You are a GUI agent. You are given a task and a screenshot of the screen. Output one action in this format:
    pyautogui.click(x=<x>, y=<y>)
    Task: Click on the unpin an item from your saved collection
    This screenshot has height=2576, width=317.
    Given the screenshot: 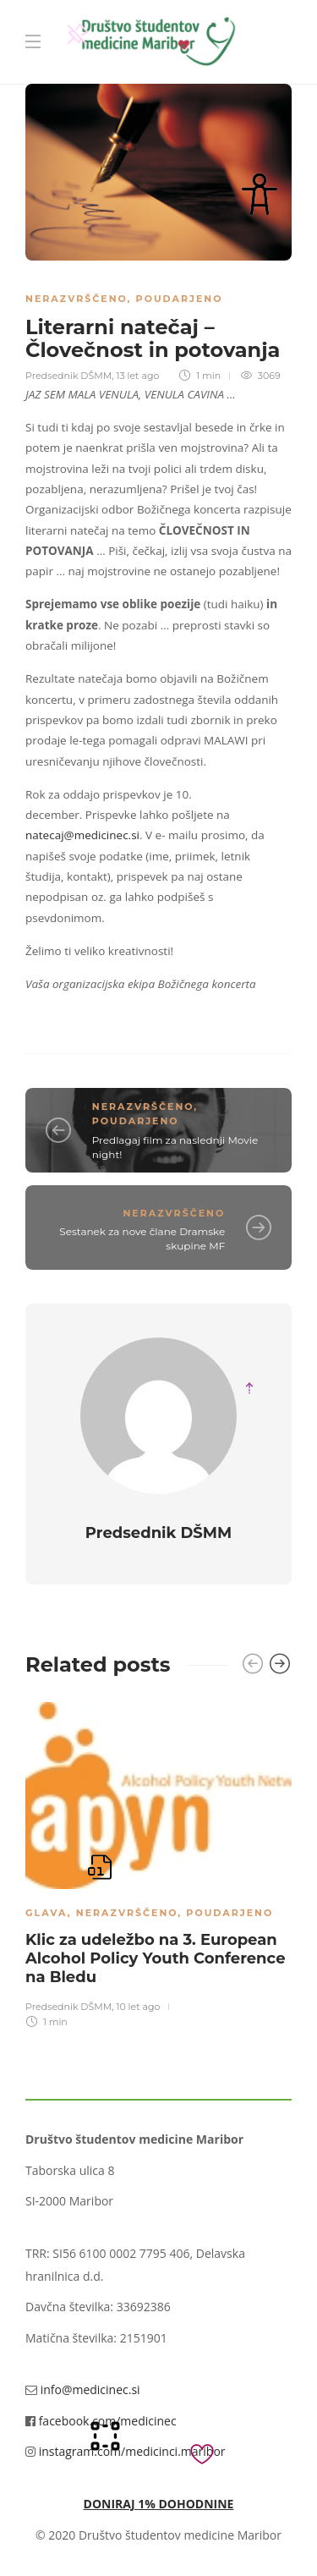 What is the action you would take?
    pyautogui.click(x=77, y=35)
    